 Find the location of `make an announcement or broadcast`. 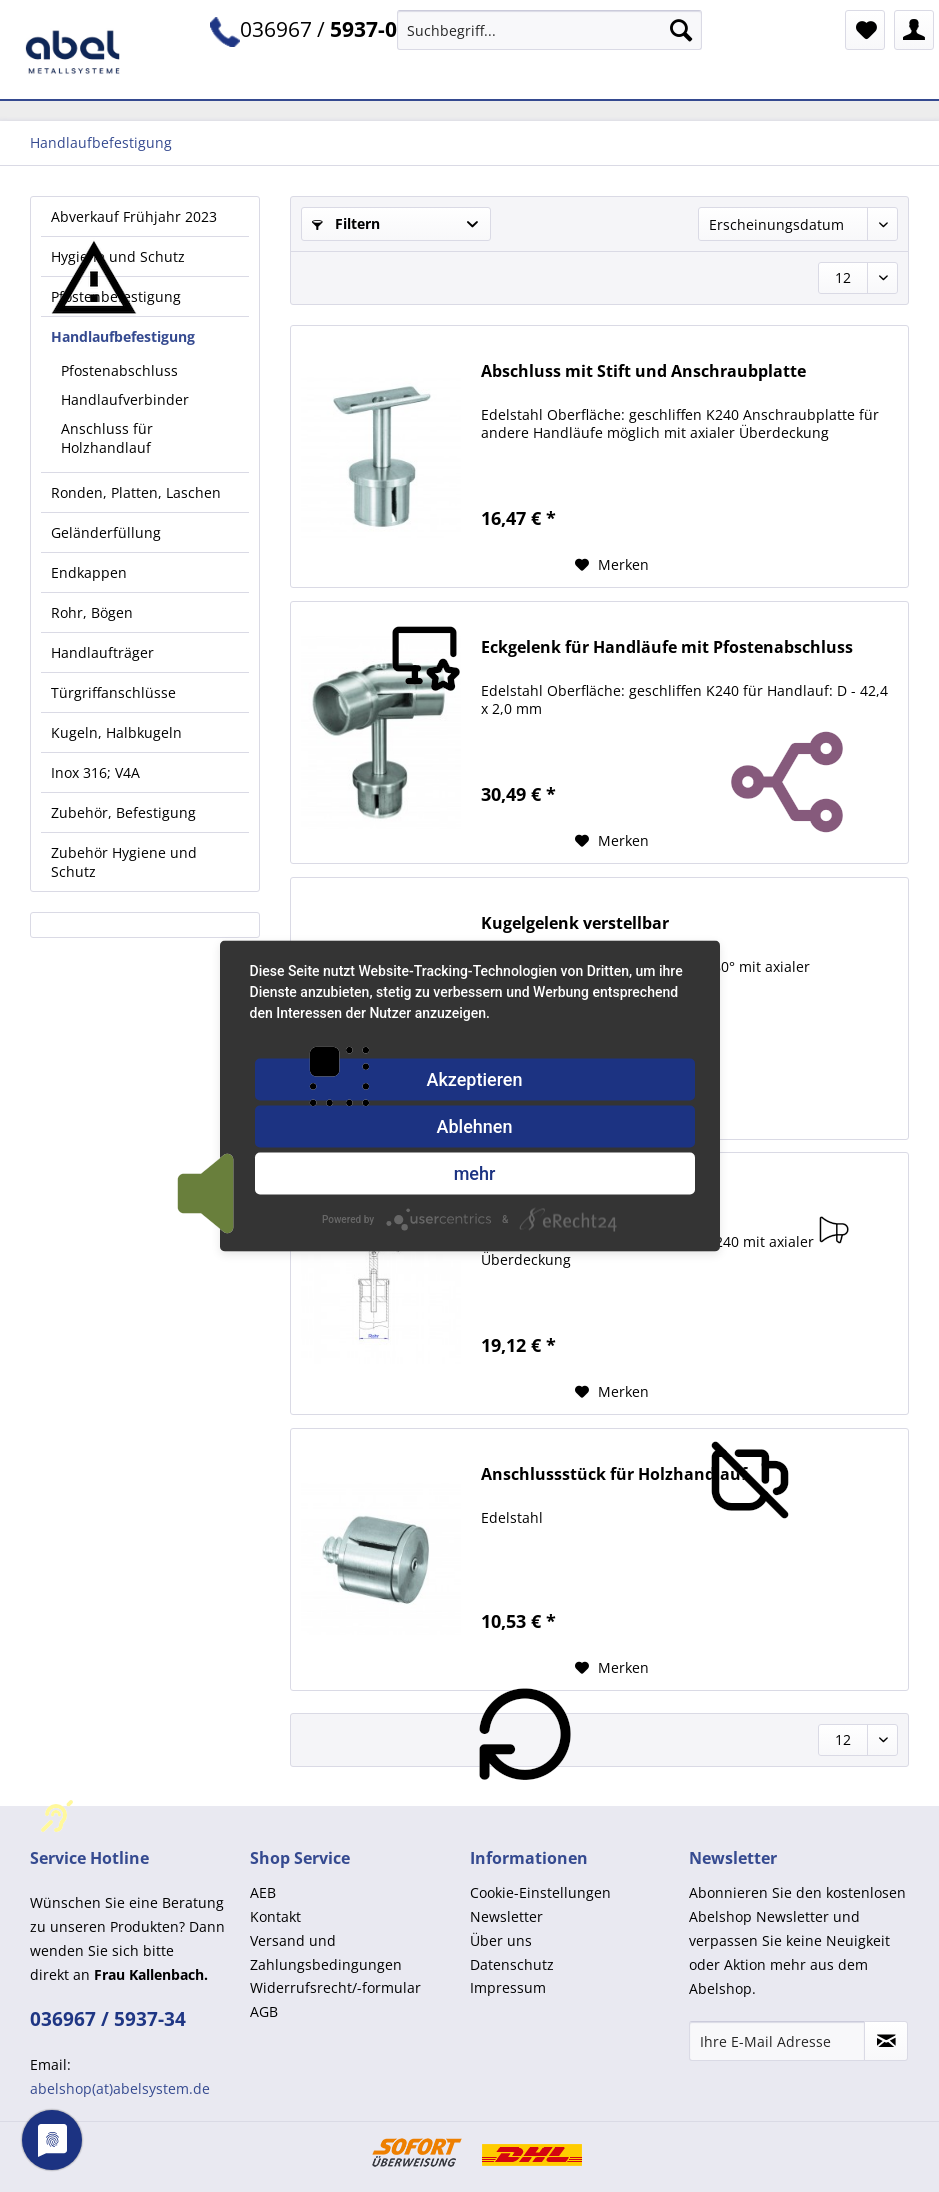

make an announcement or broadcast is located at coordinates (832, 1230).